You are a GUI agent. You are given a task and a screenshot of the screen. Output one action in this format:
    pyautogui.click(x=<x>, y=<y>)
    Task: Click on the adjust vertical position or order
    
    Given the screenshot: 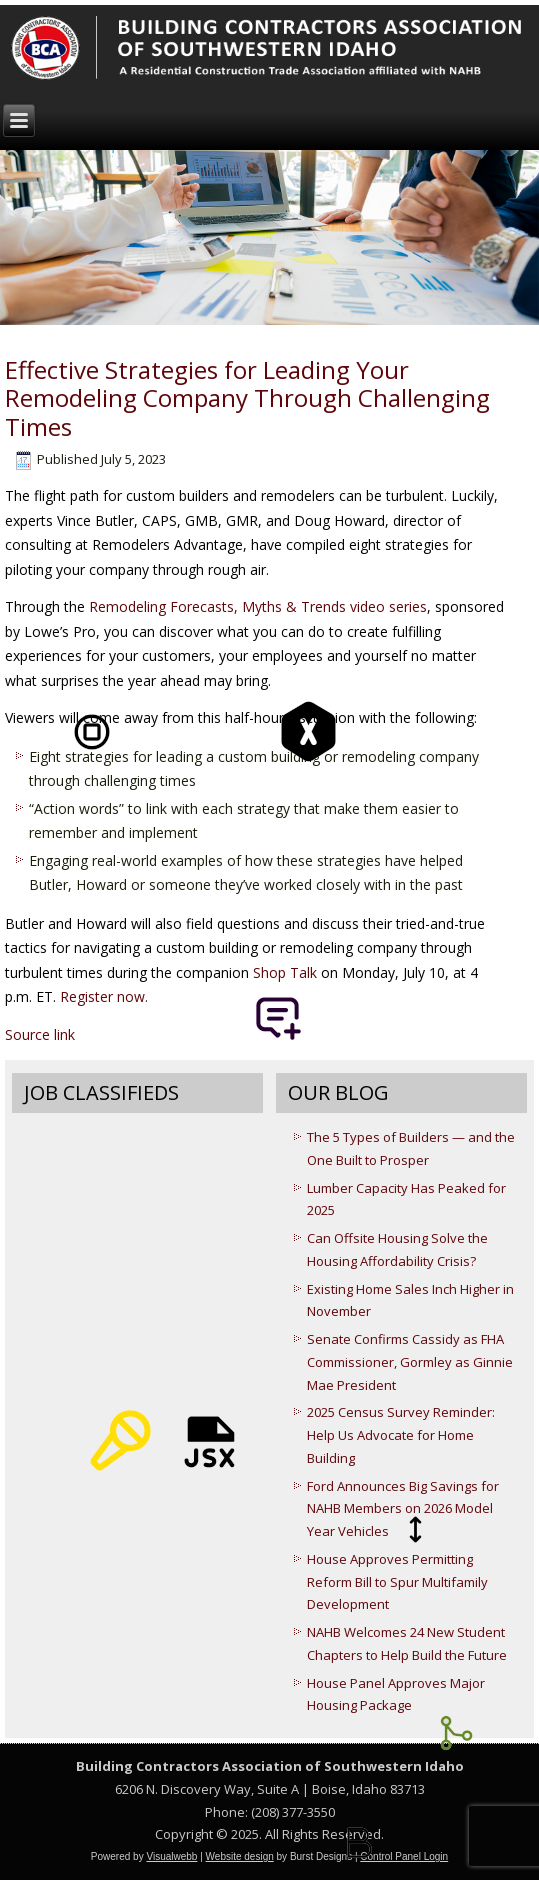 What is the action you would take?
    pyautogui.click(x=415, y=1529)
    